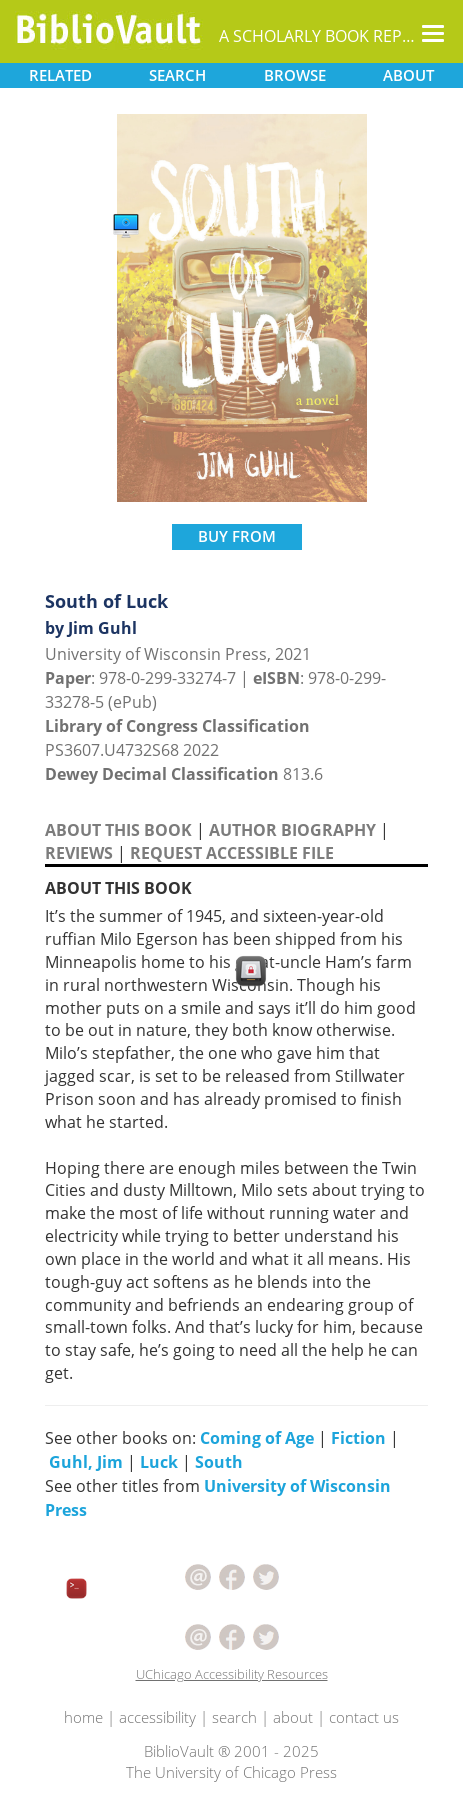 The height and width of the screenshot is (1814, 463). I want to click on play video content on your television or monitor, so click(126, 226).